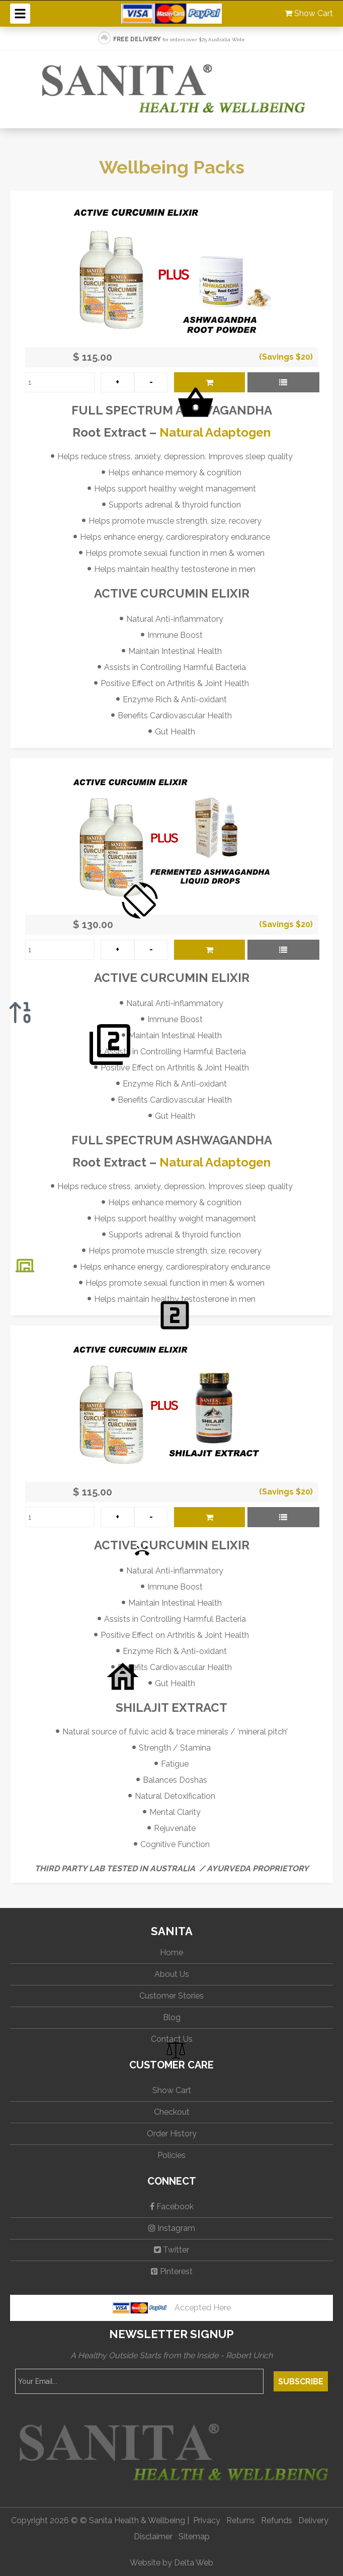 The width and height of the screenshot is (343, 2576). I want to click on indicates second item in a layered stack or sequence, so click(110, 1044).